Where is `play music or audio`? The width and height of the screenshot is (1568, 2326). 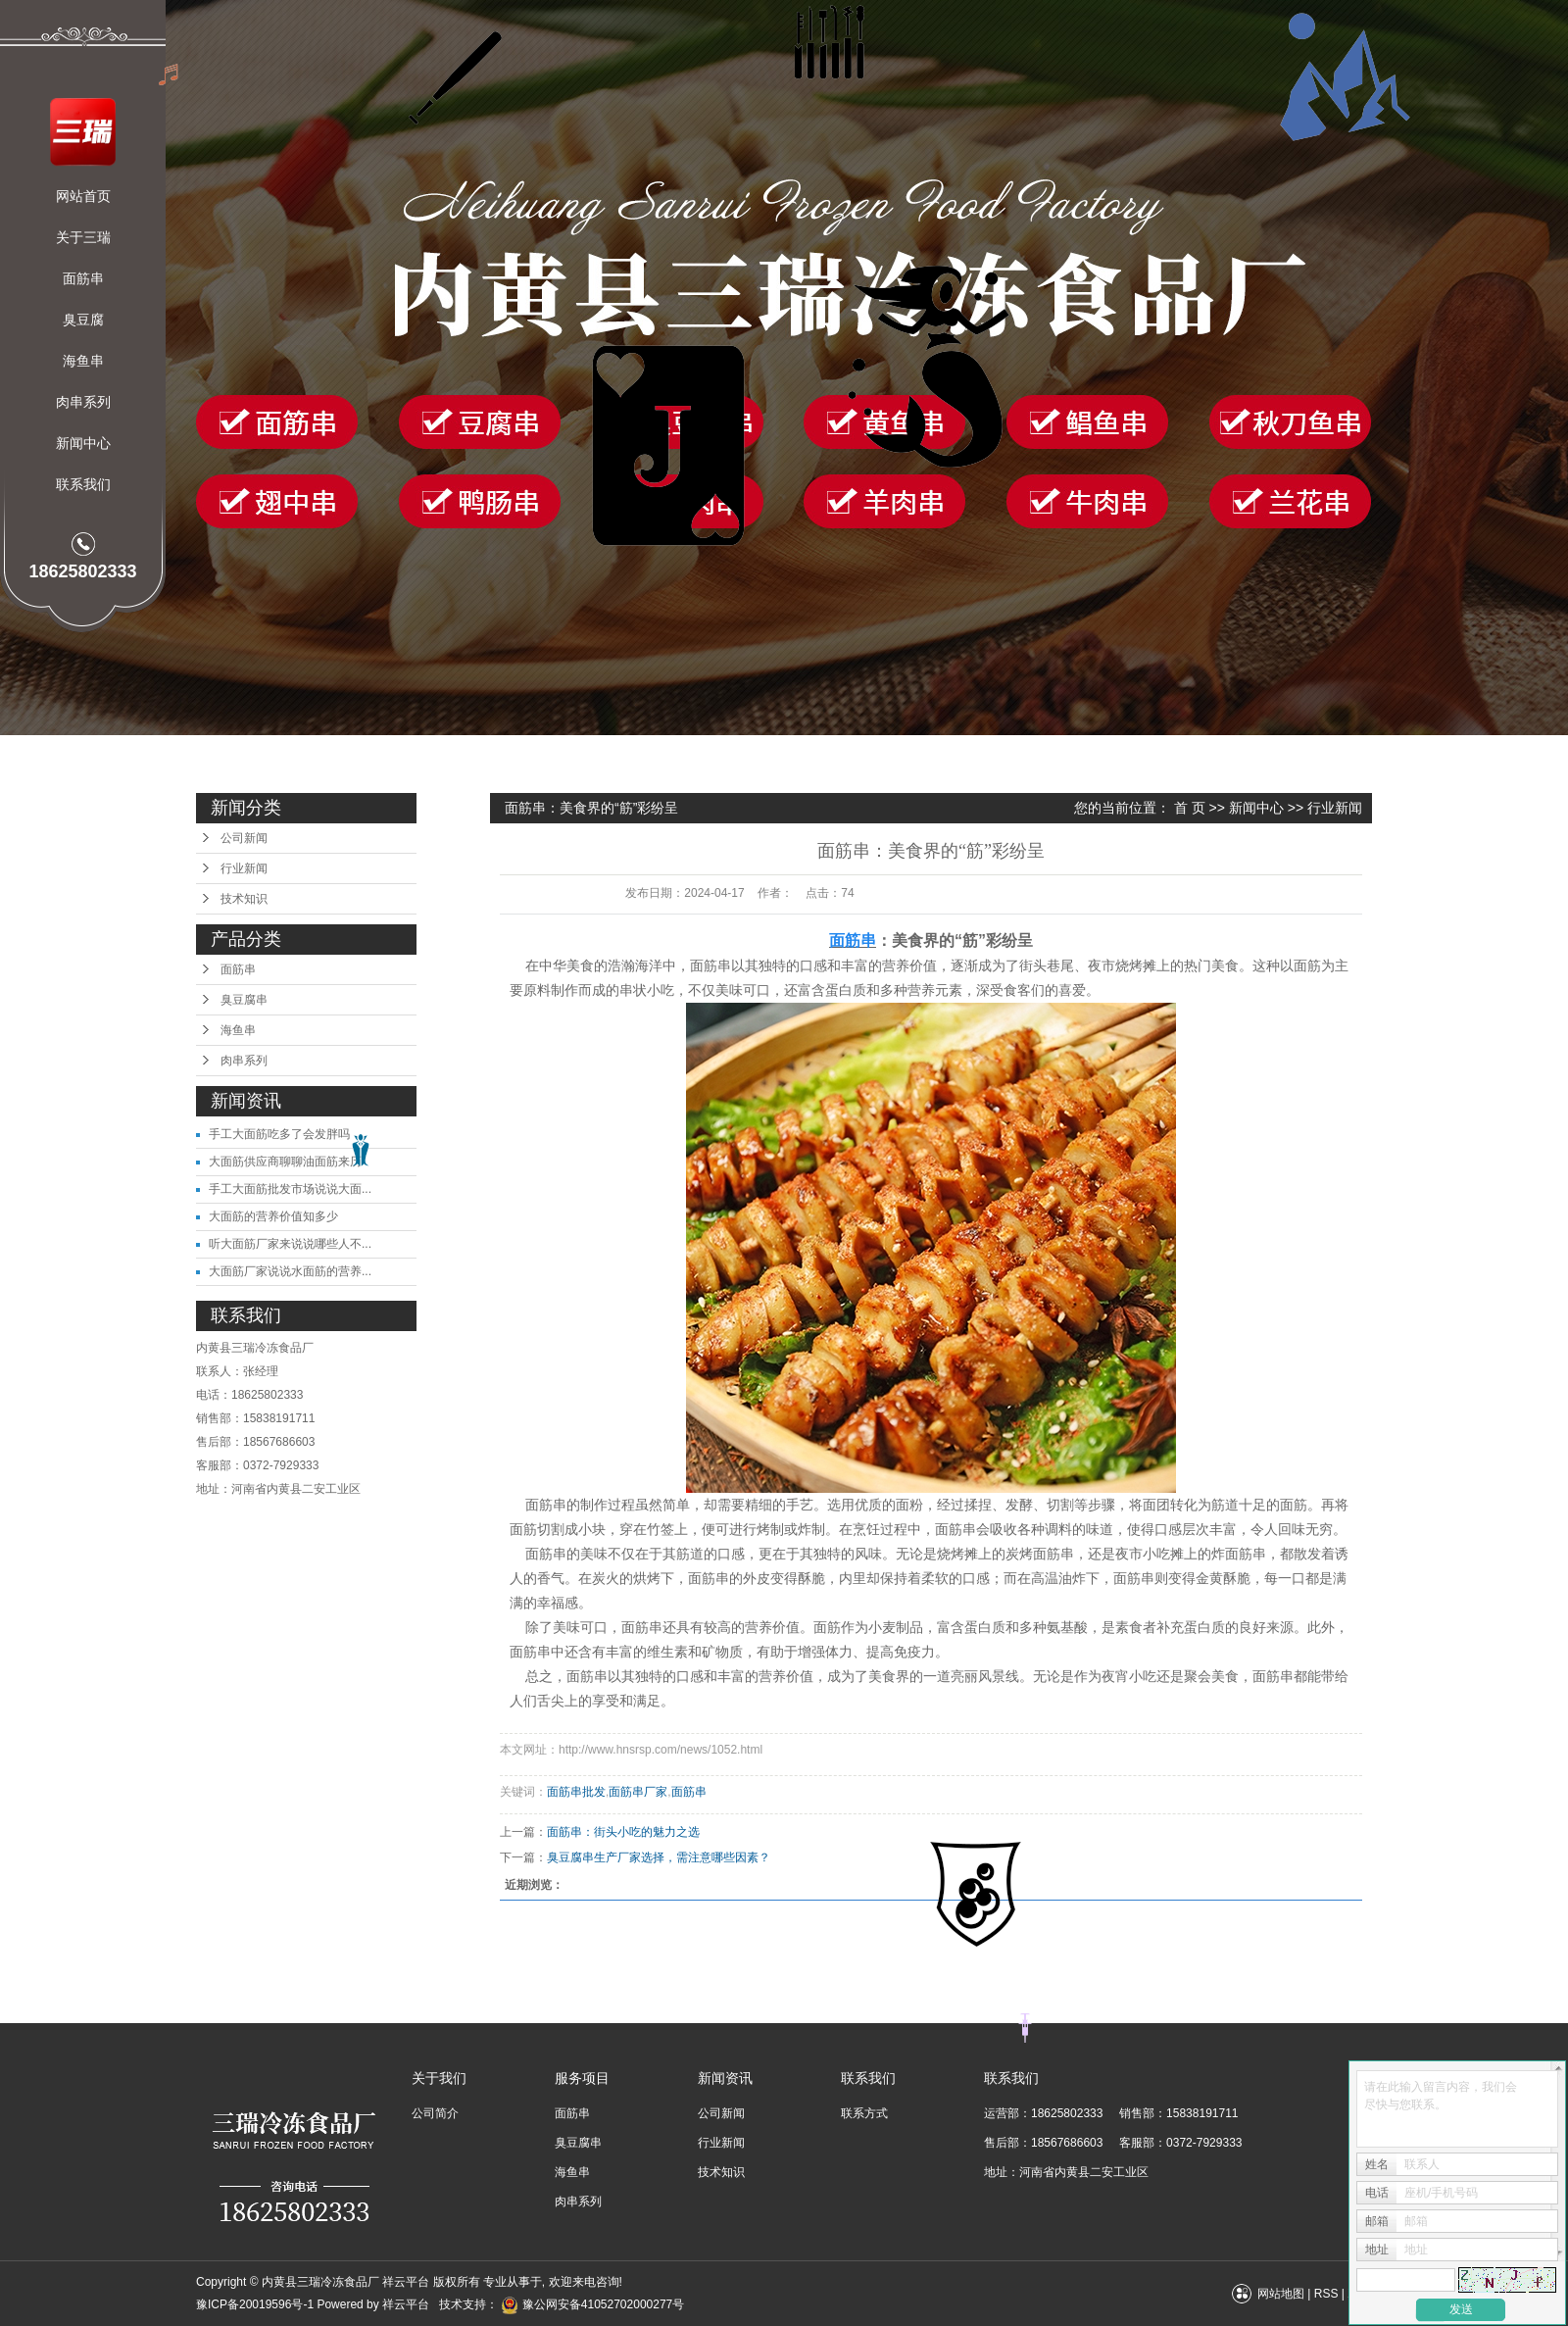 play music or audio is located at coordinates (169, 74).